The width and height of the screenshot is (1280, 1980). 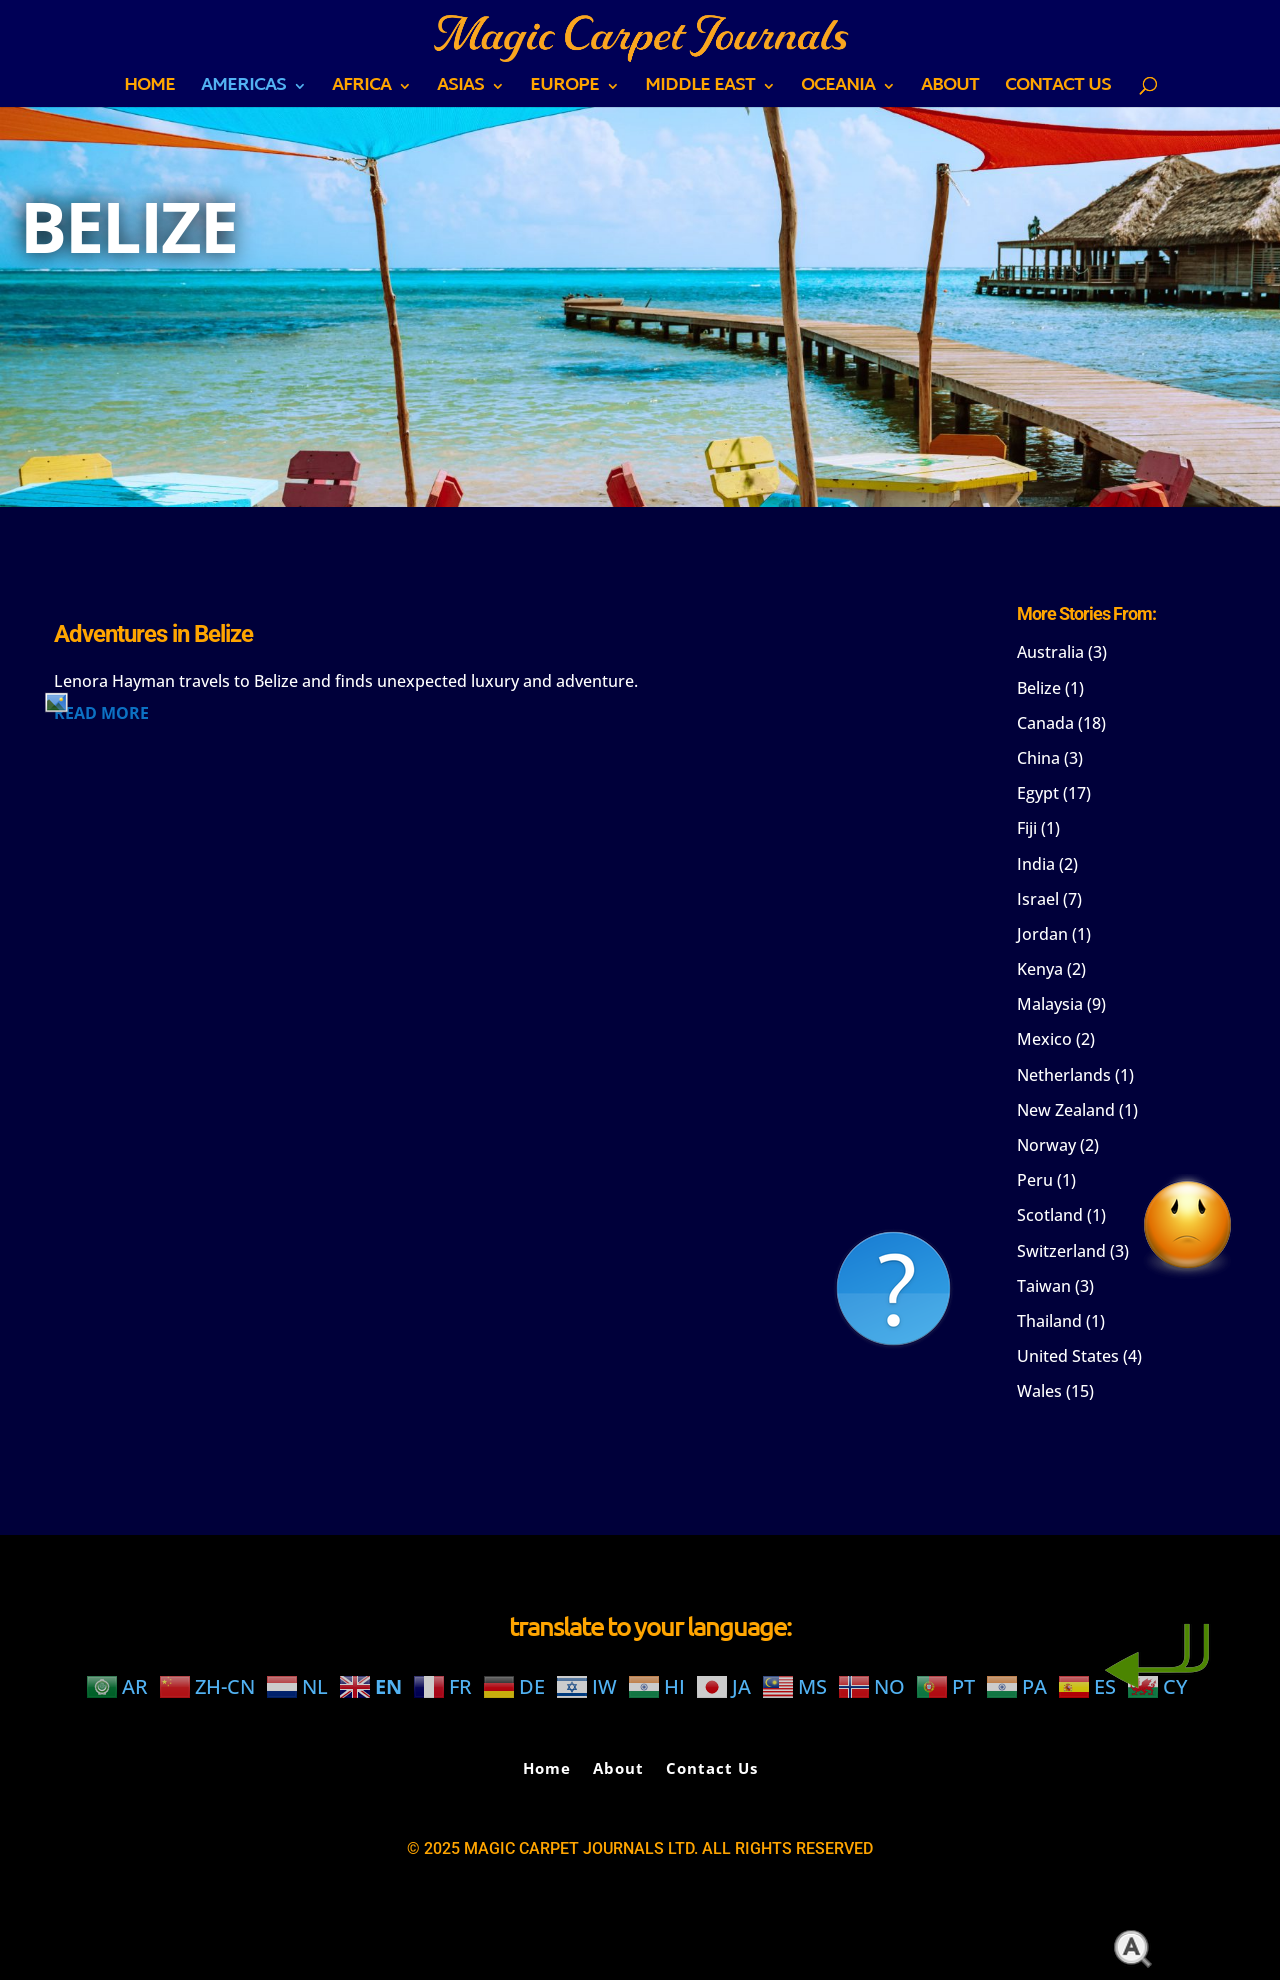 I want to click on open the help center or documentation, so click(x=893, y=1288).